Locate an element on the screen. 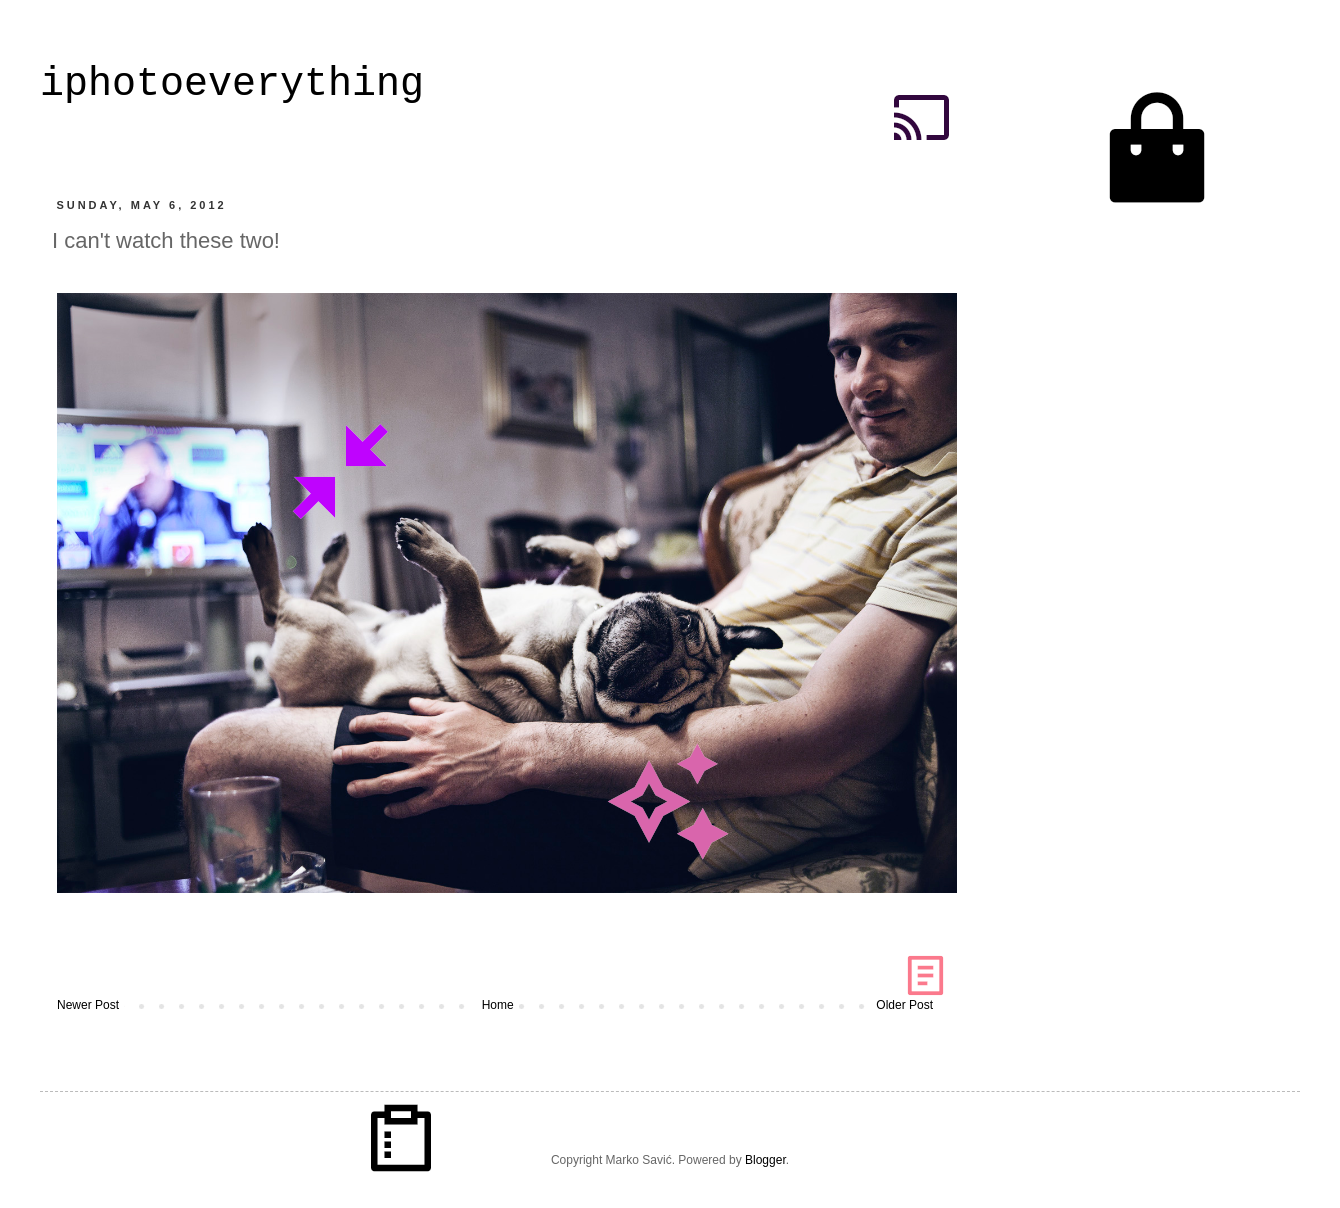 This screenshot has height=1208, width=1340. collapse or minimize an expanded view is located at coordinates (340, 471).